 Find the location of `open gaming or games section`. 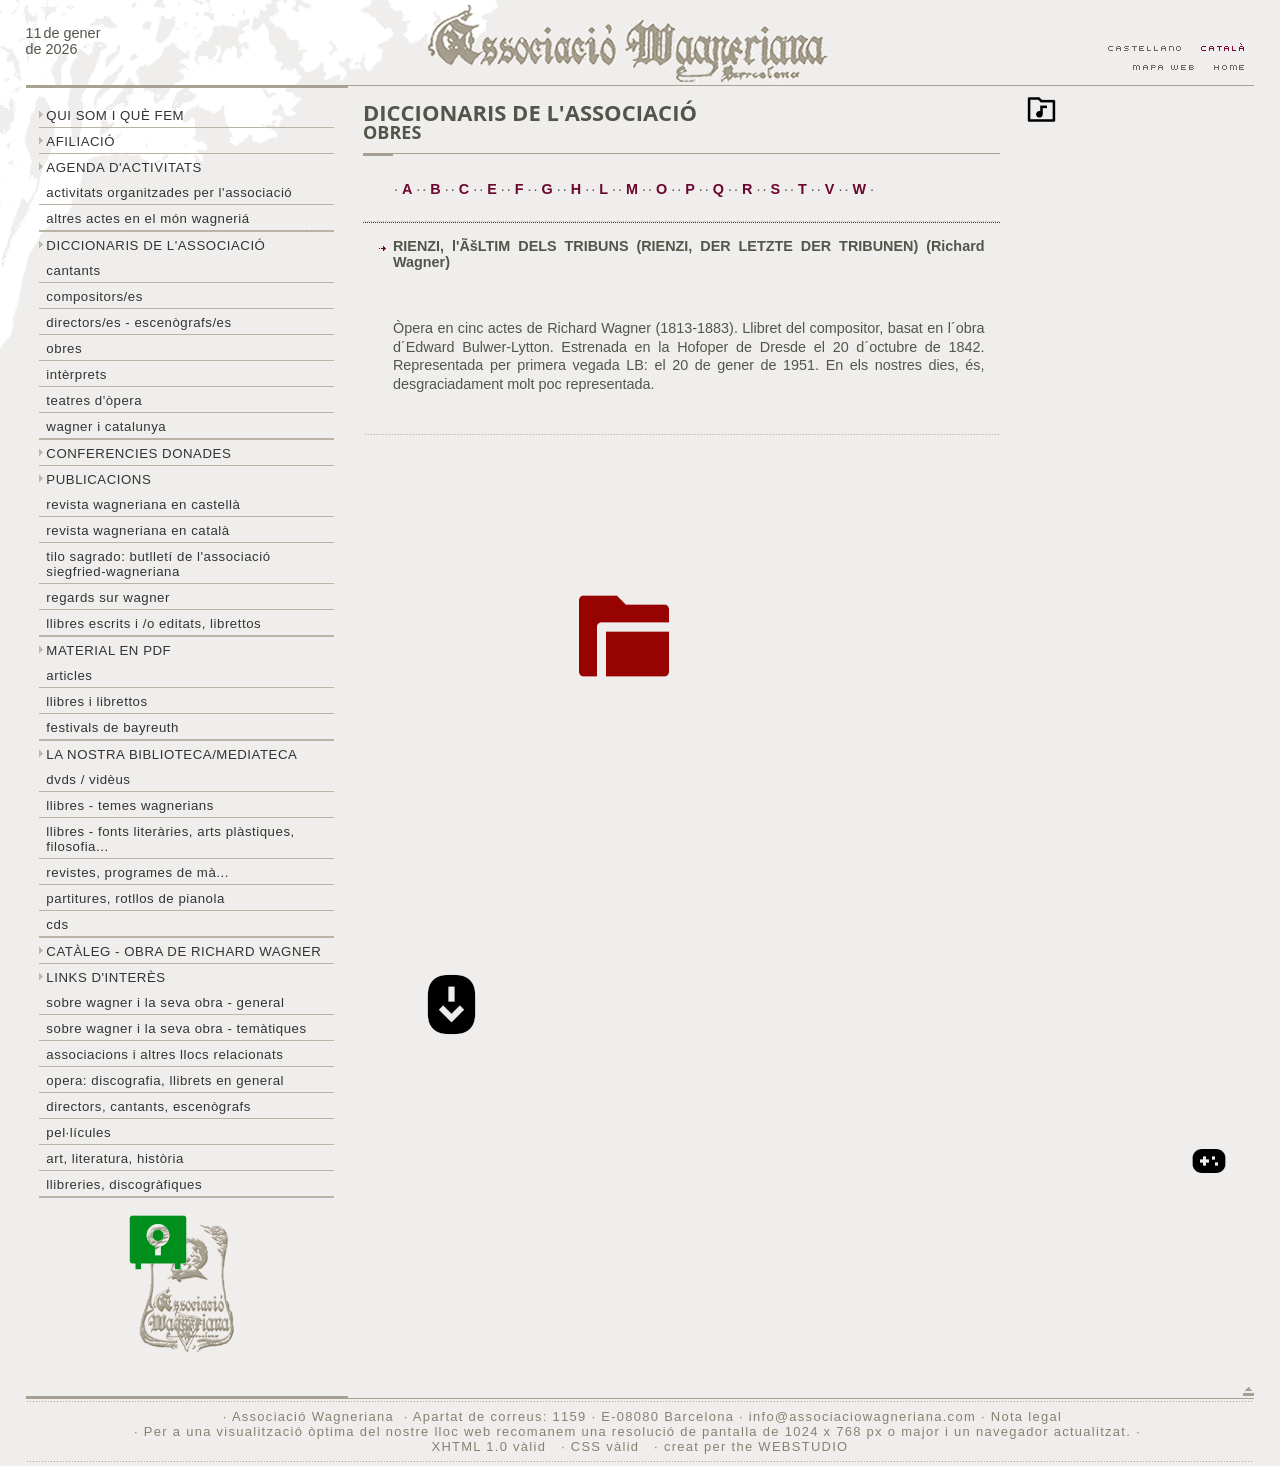

open gaming or games section is located at coordinates (1209, 1161).